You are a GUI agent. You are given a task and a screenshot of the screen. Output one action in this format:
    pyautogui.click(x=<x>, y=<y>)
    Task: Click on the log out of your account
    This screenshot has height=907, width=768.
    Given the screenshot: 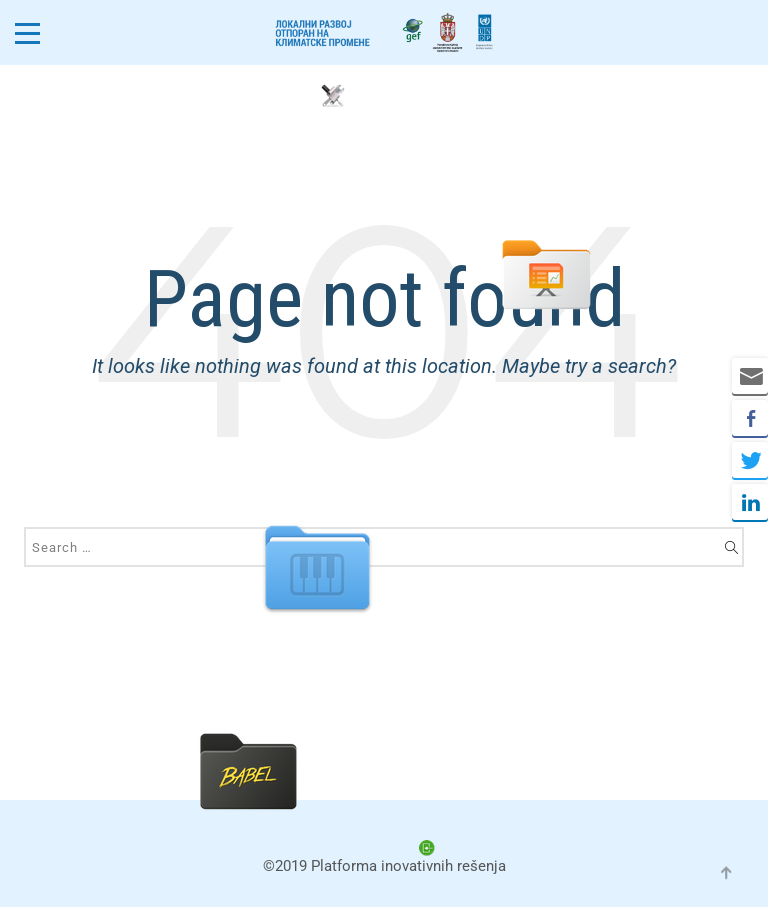 What is the action you would take?
    pyautogui.click(x=427, y=848)
    